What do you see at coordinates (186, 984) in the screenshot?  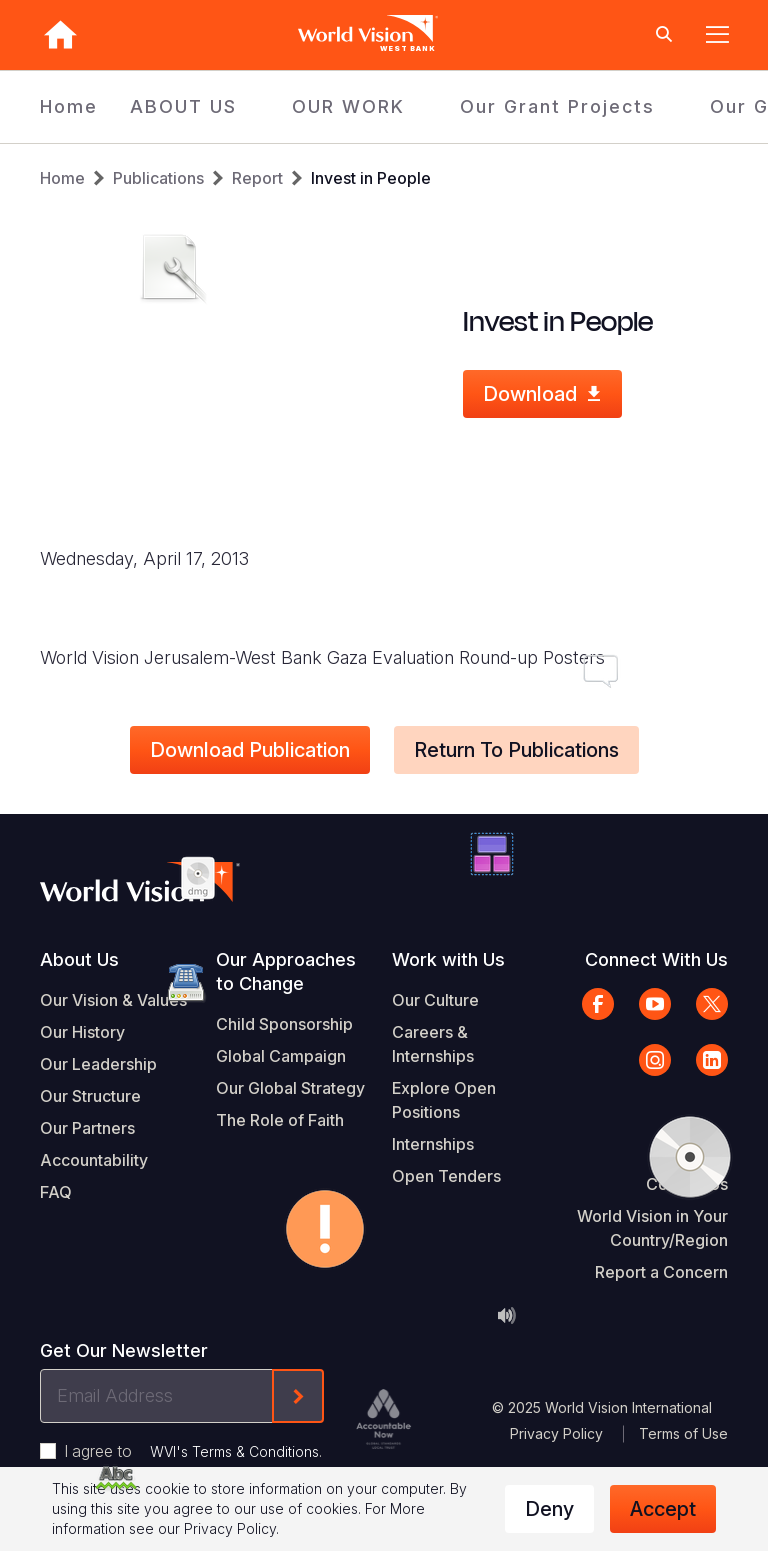 I see `access modem or dial-up network settings` at bounding box center [186, 984].